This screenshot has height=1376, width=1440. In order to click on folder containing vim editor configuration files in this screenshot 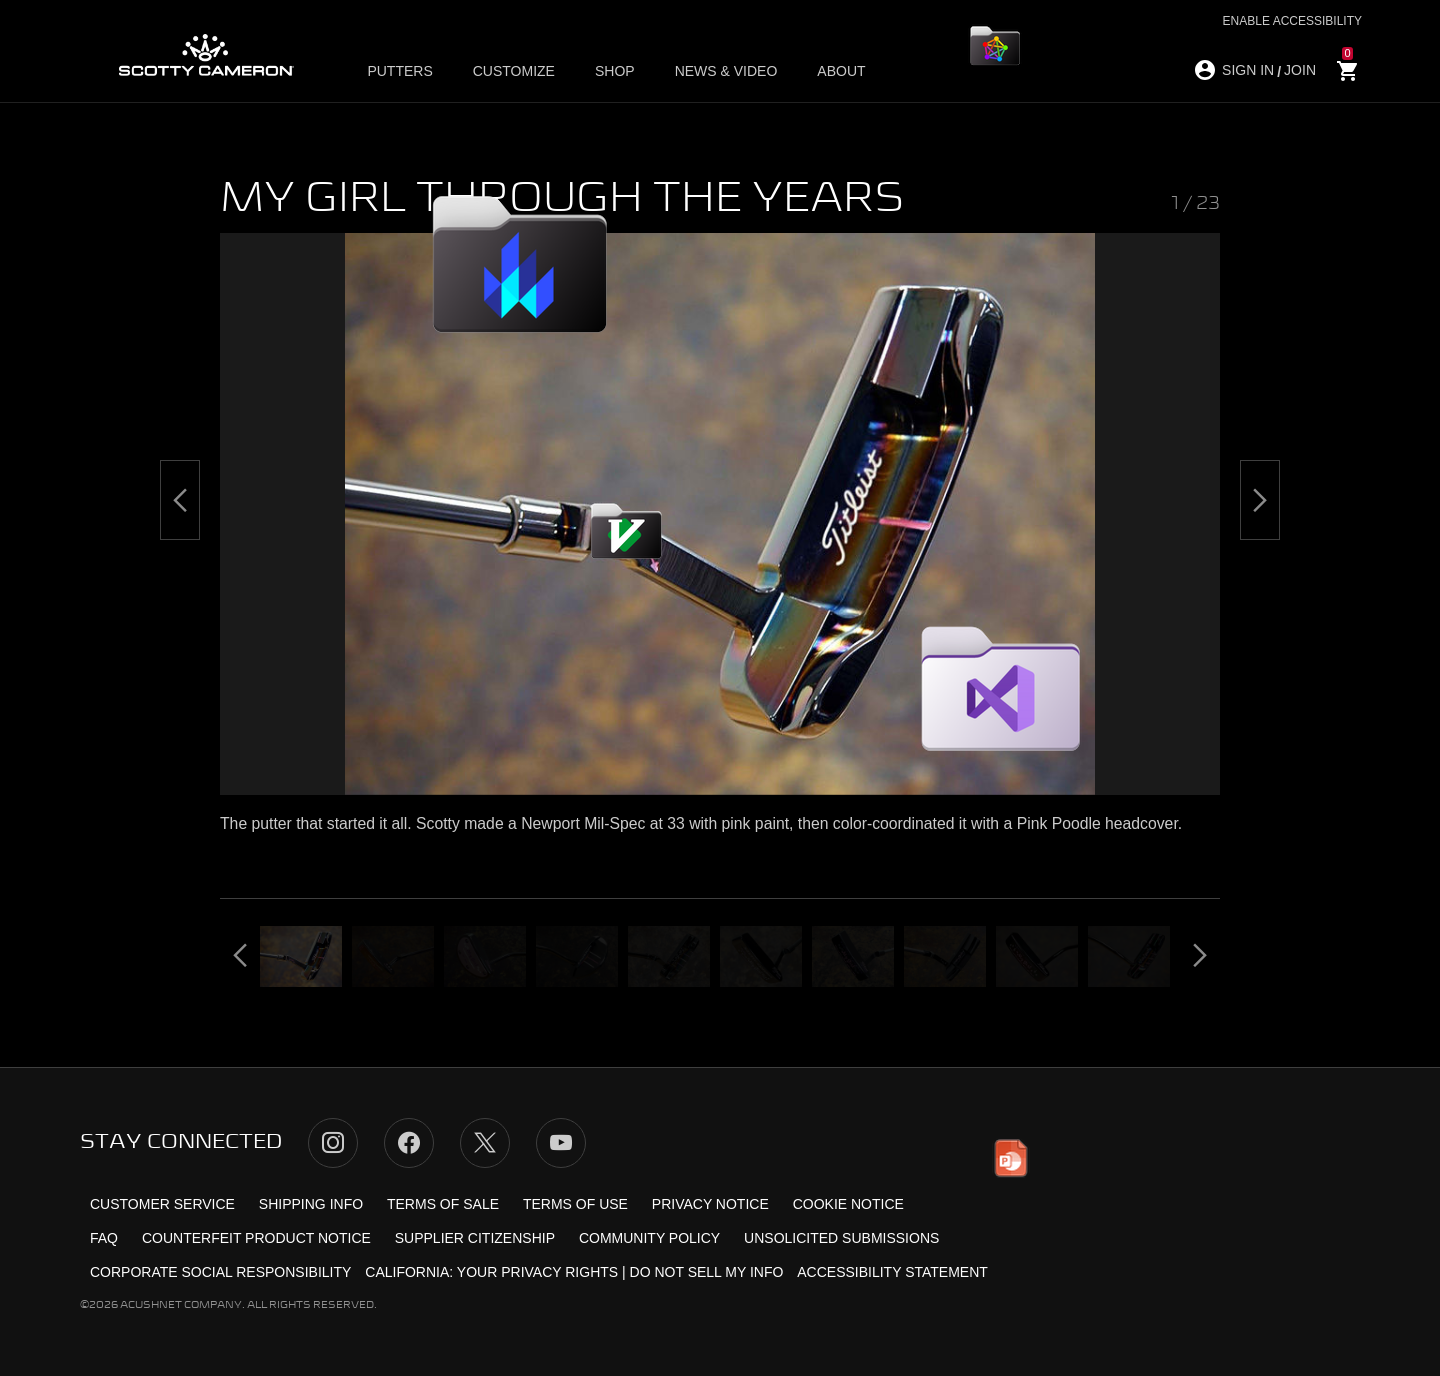, I will do `click(626, 533)`.